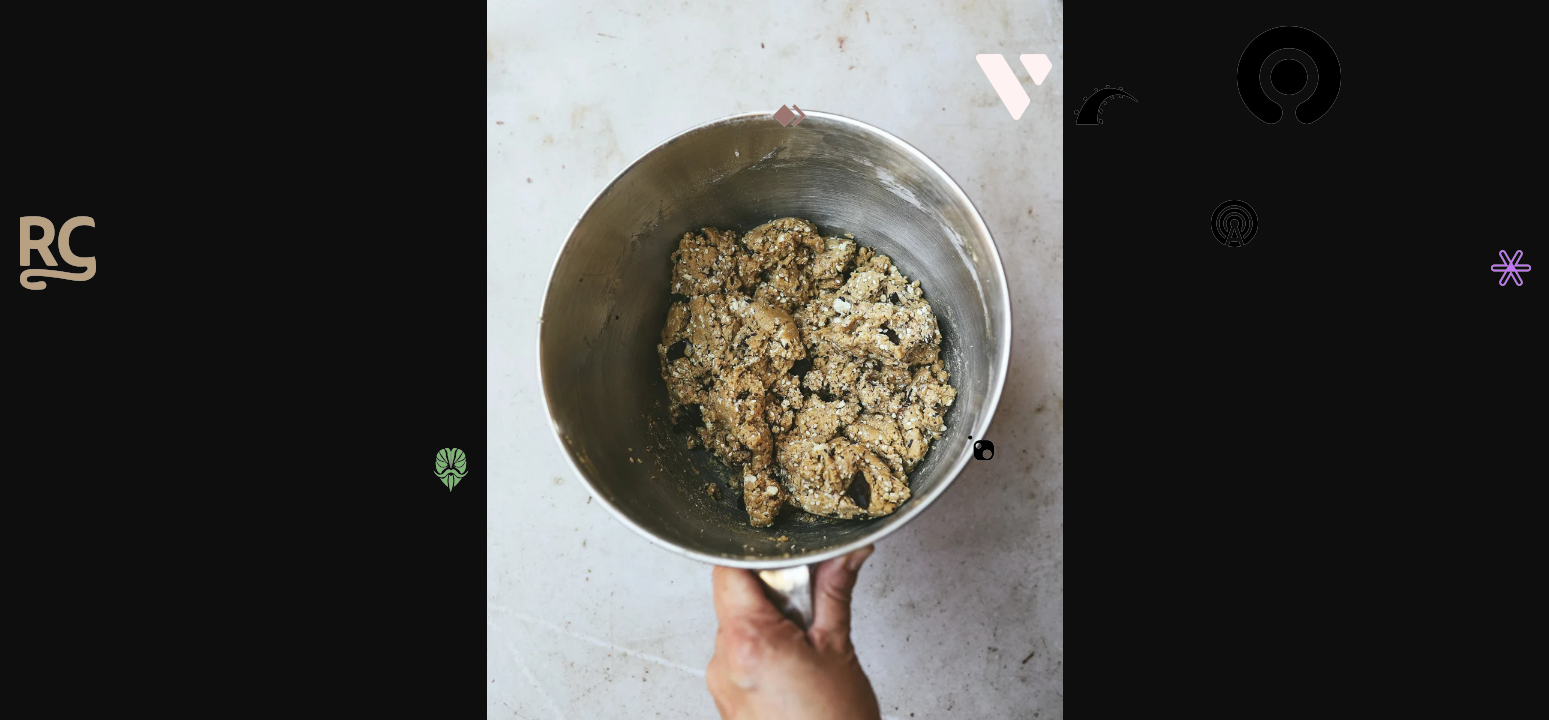 This screenshot has width=1549, height=720. Describe the element at coordinates (789, 115) in the screenshot. I see `open AnyDesk remote desktop application` at that location.